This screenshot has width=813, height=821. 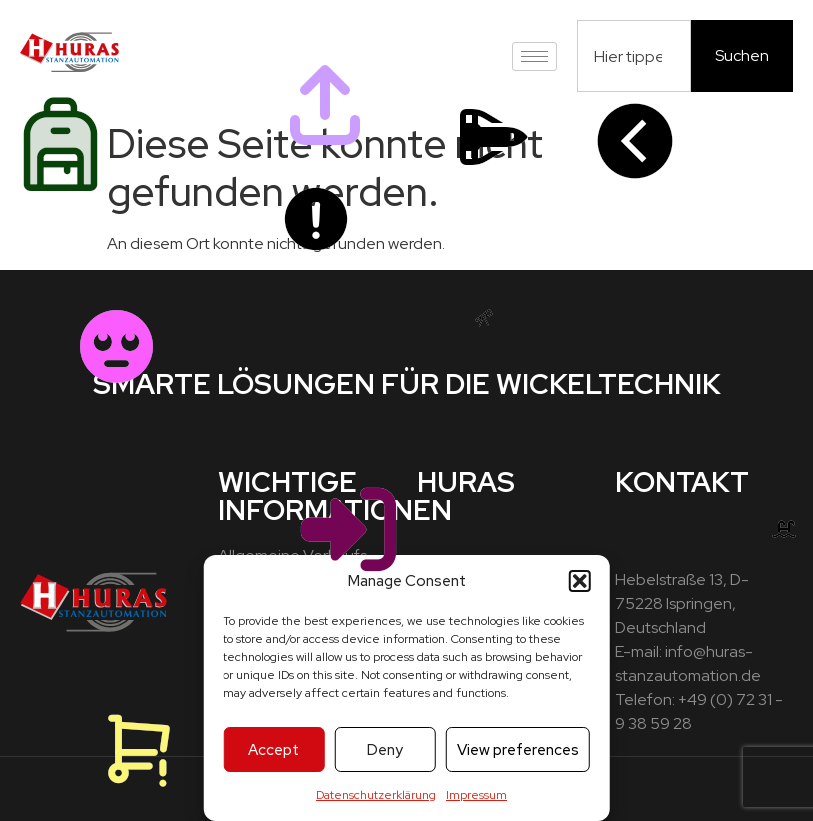 I want to click on sign in to your account, so click(x=348, y=529).